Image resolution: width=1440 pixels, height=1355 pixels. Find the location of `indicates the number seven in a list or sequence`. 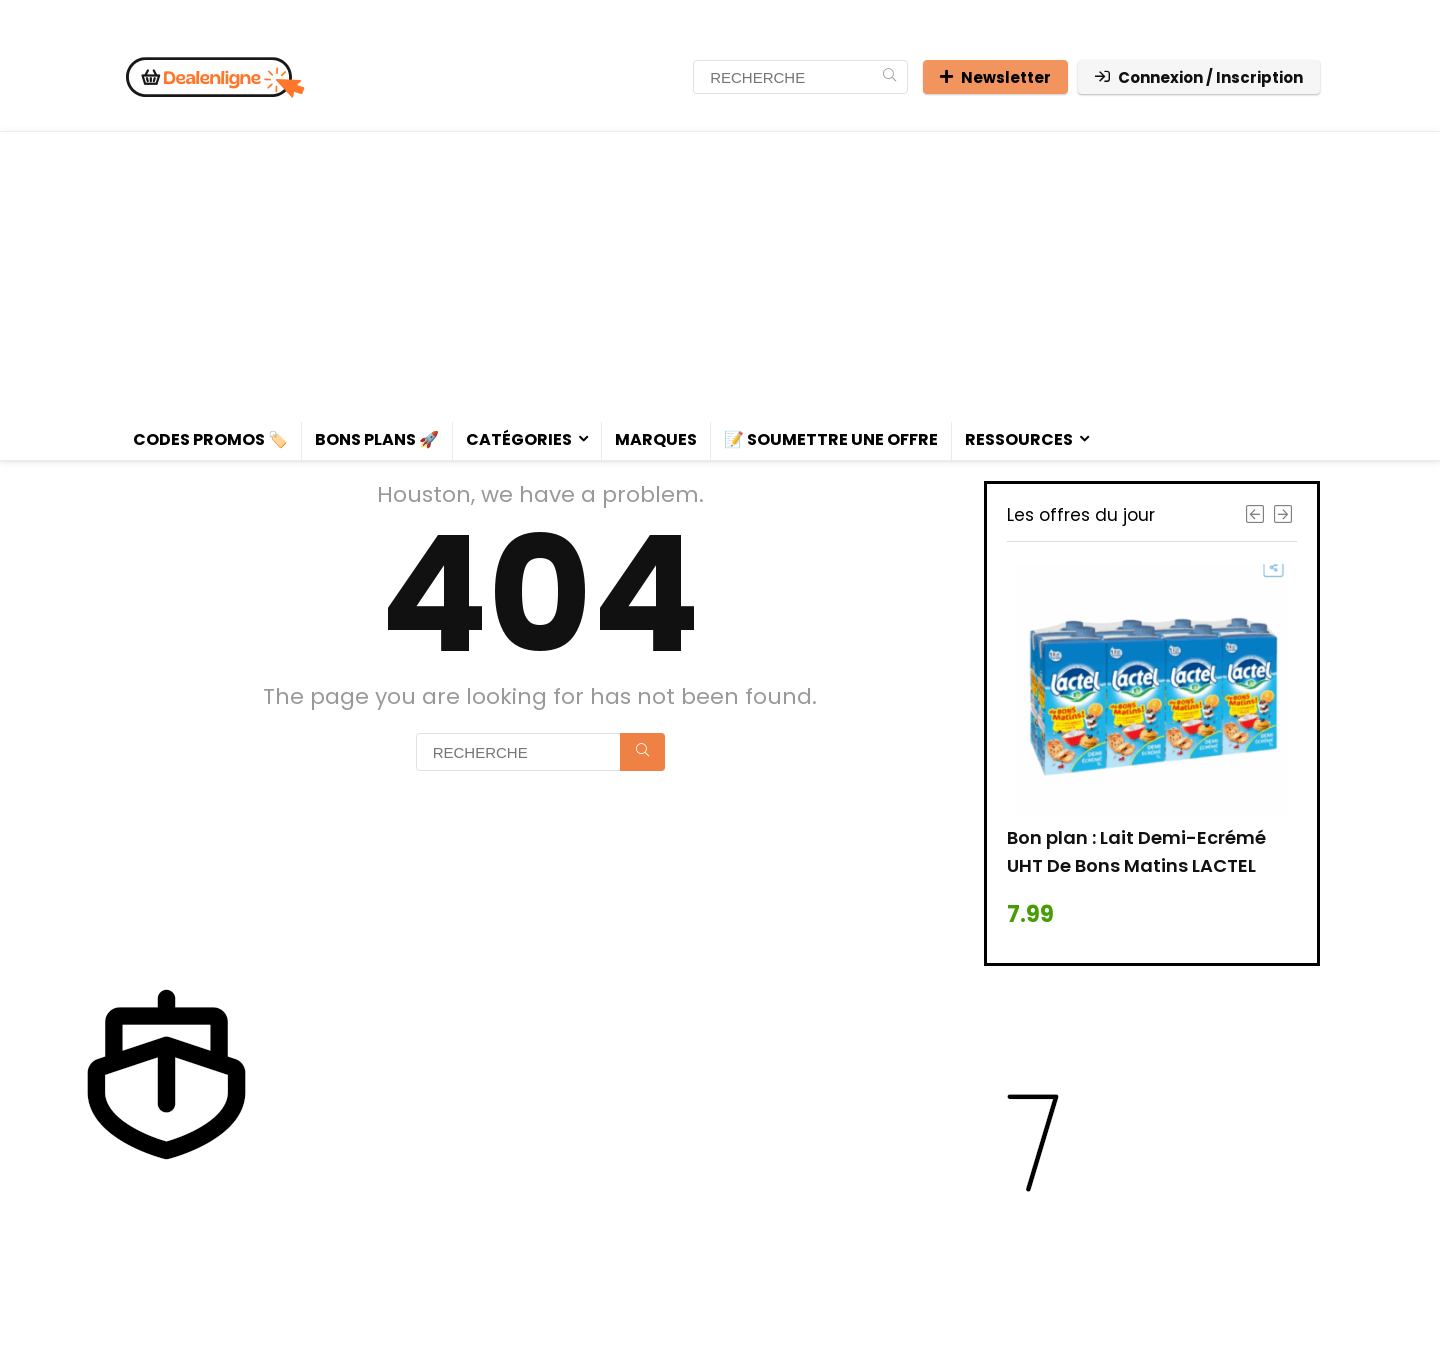

indicates the number seven in a list or sequence is located at coordinates (1033, 1143).